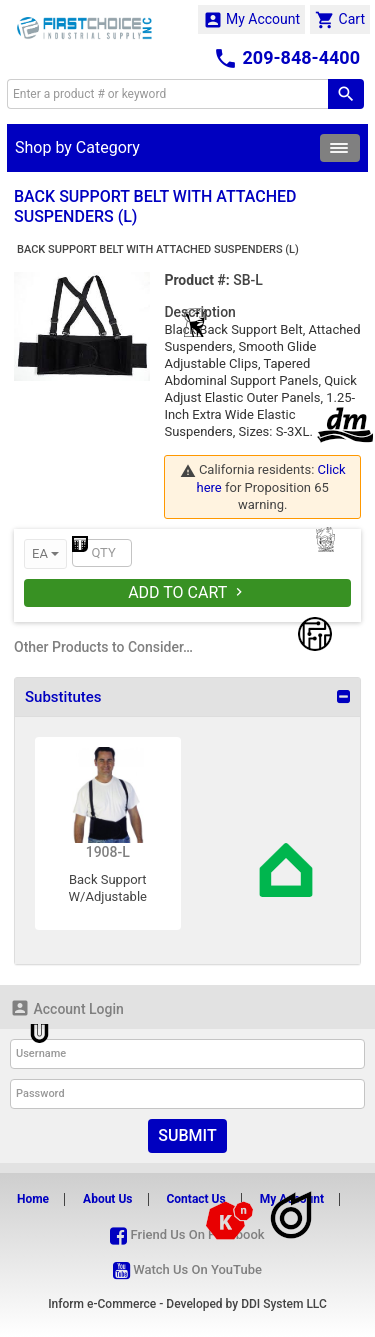  What do you see at coordinates (345, 425) in the screenshot?
I see `dm drogerie markt company logo` at bounding box center [345, 425].